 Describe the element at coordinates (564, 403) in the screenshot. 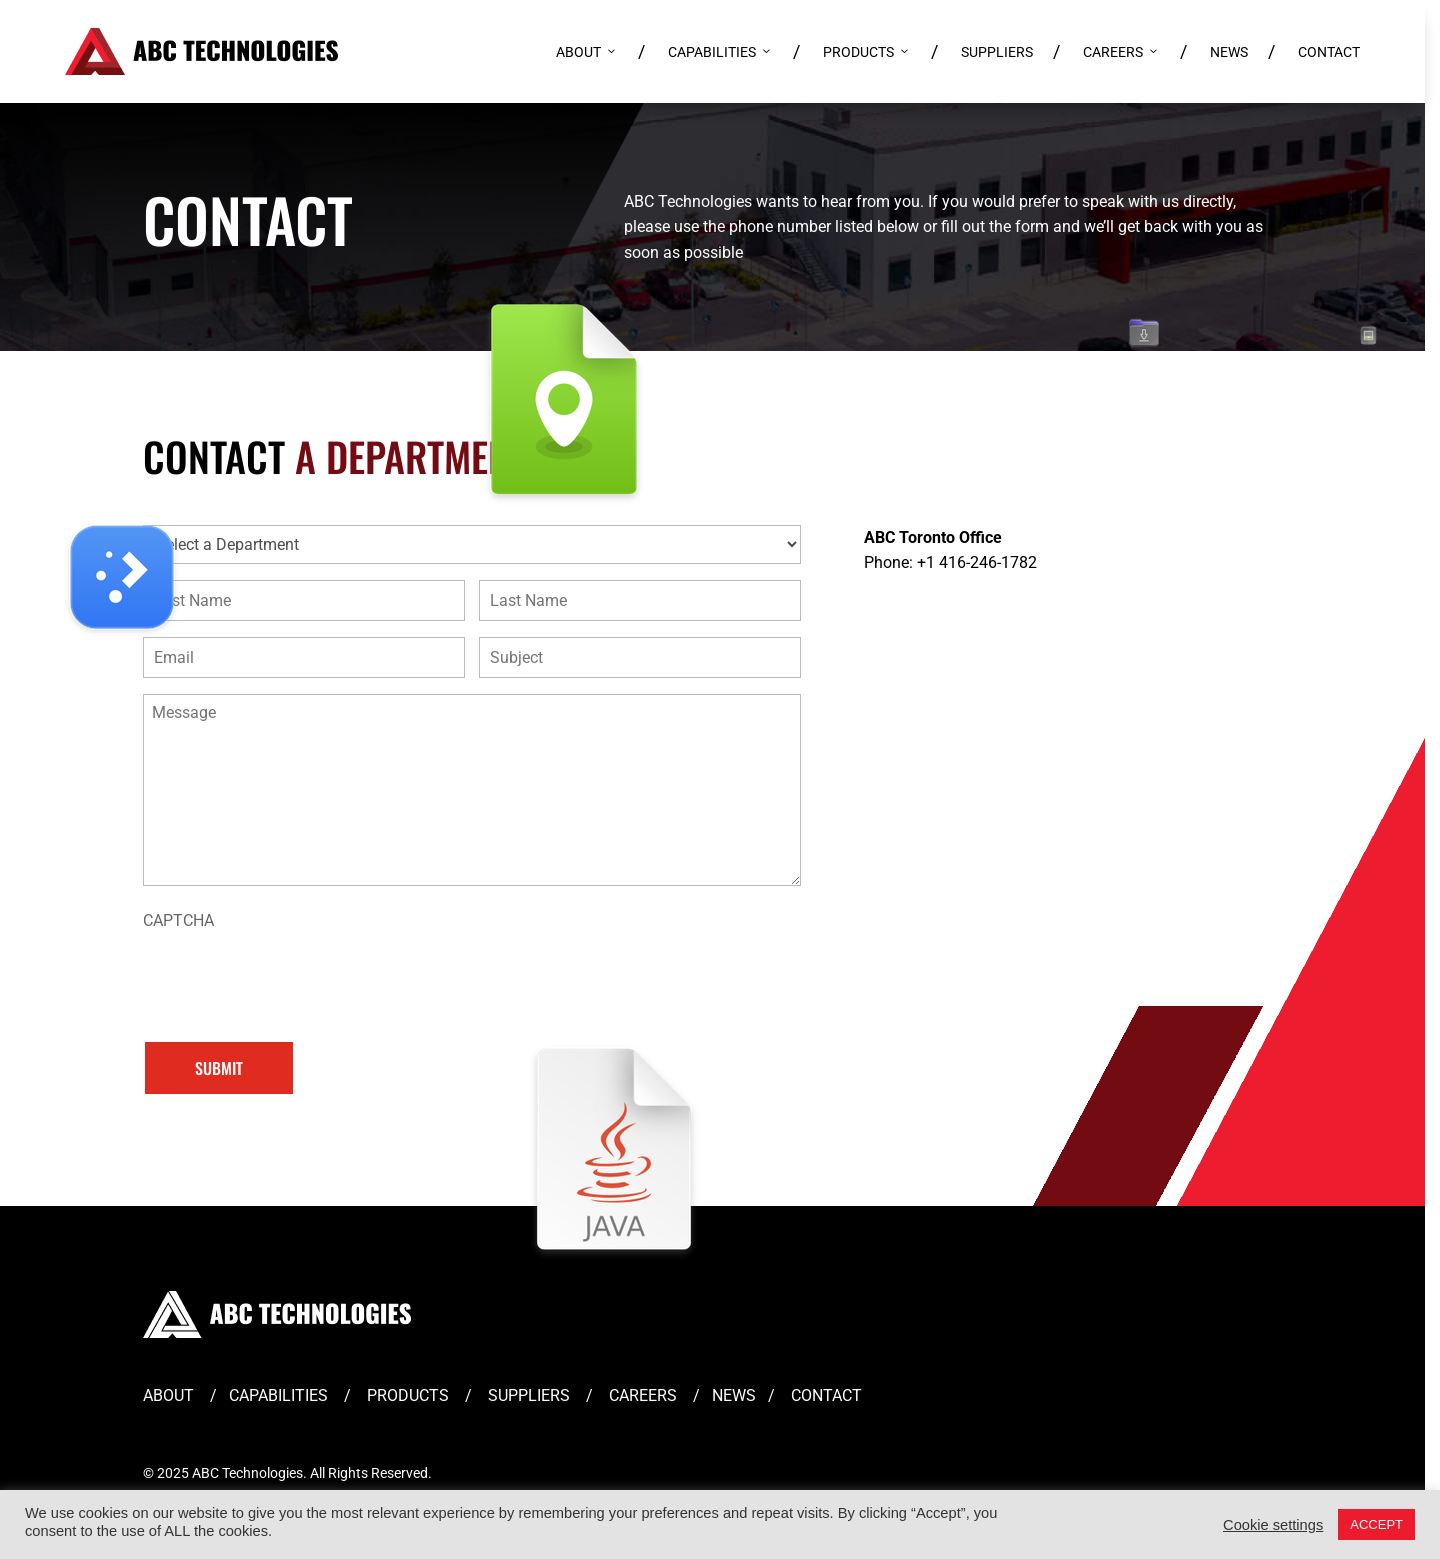

I see `openstreetmap data file` at that location.